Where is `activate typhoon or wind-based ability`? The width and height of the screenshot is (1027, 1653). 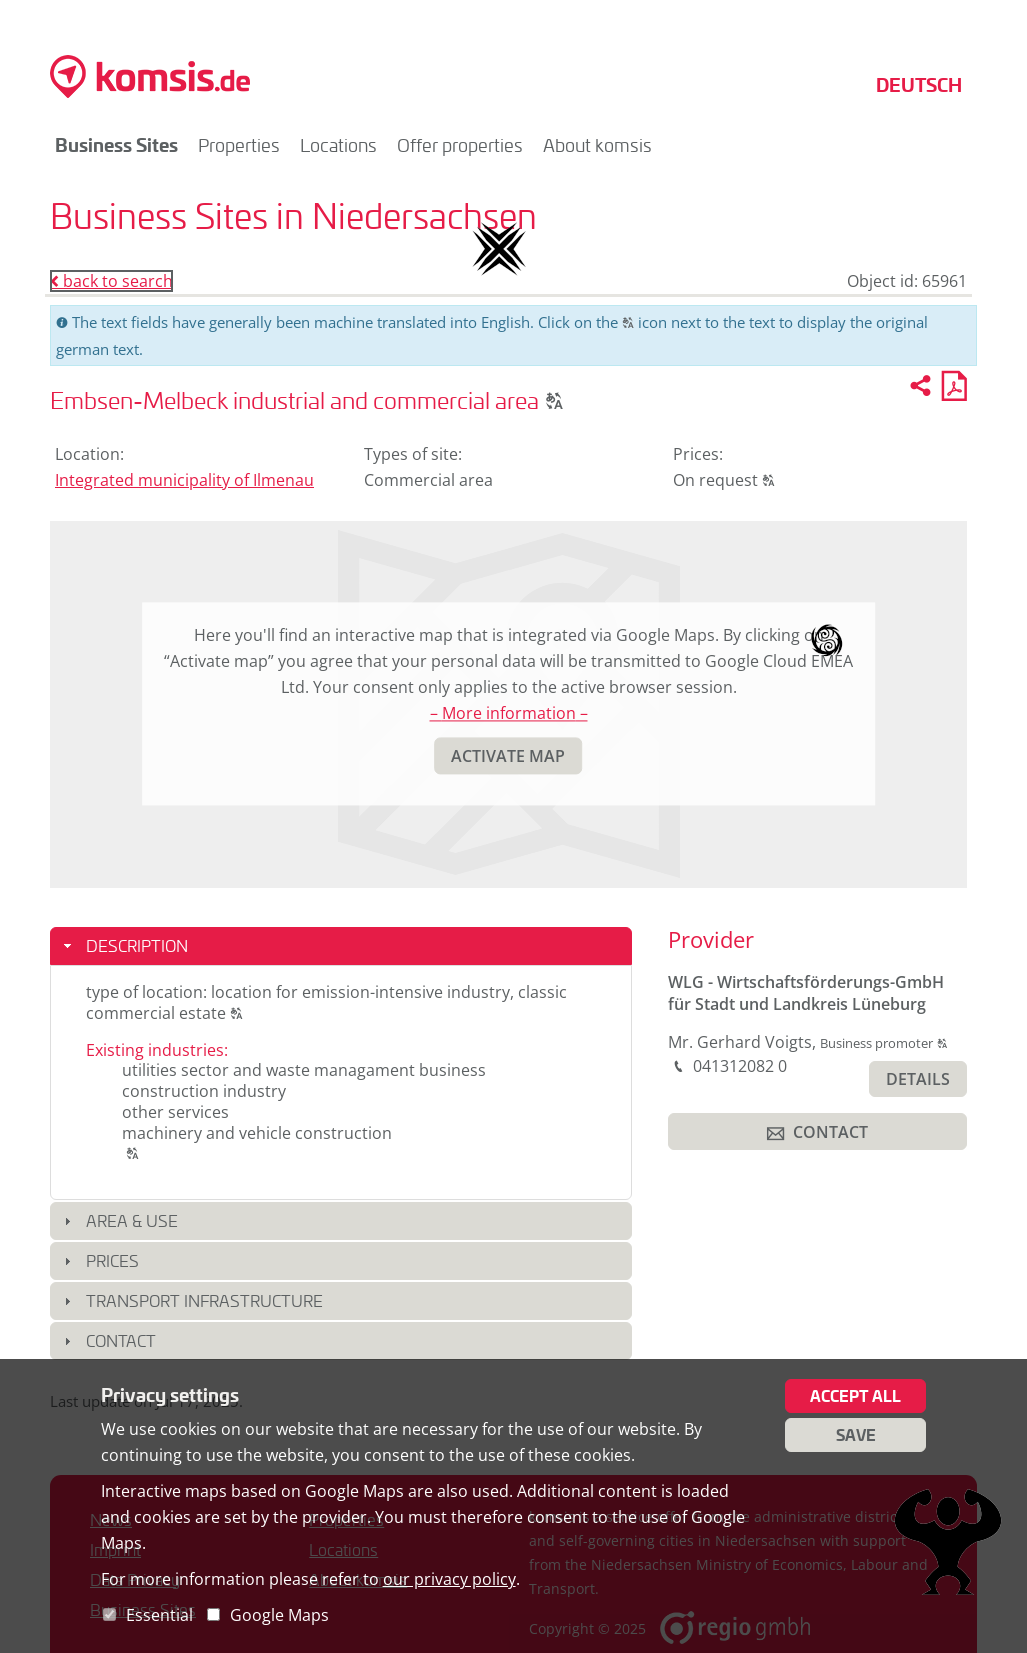
activate typhoon or wind-based ability is located at coordinates (827, 640).